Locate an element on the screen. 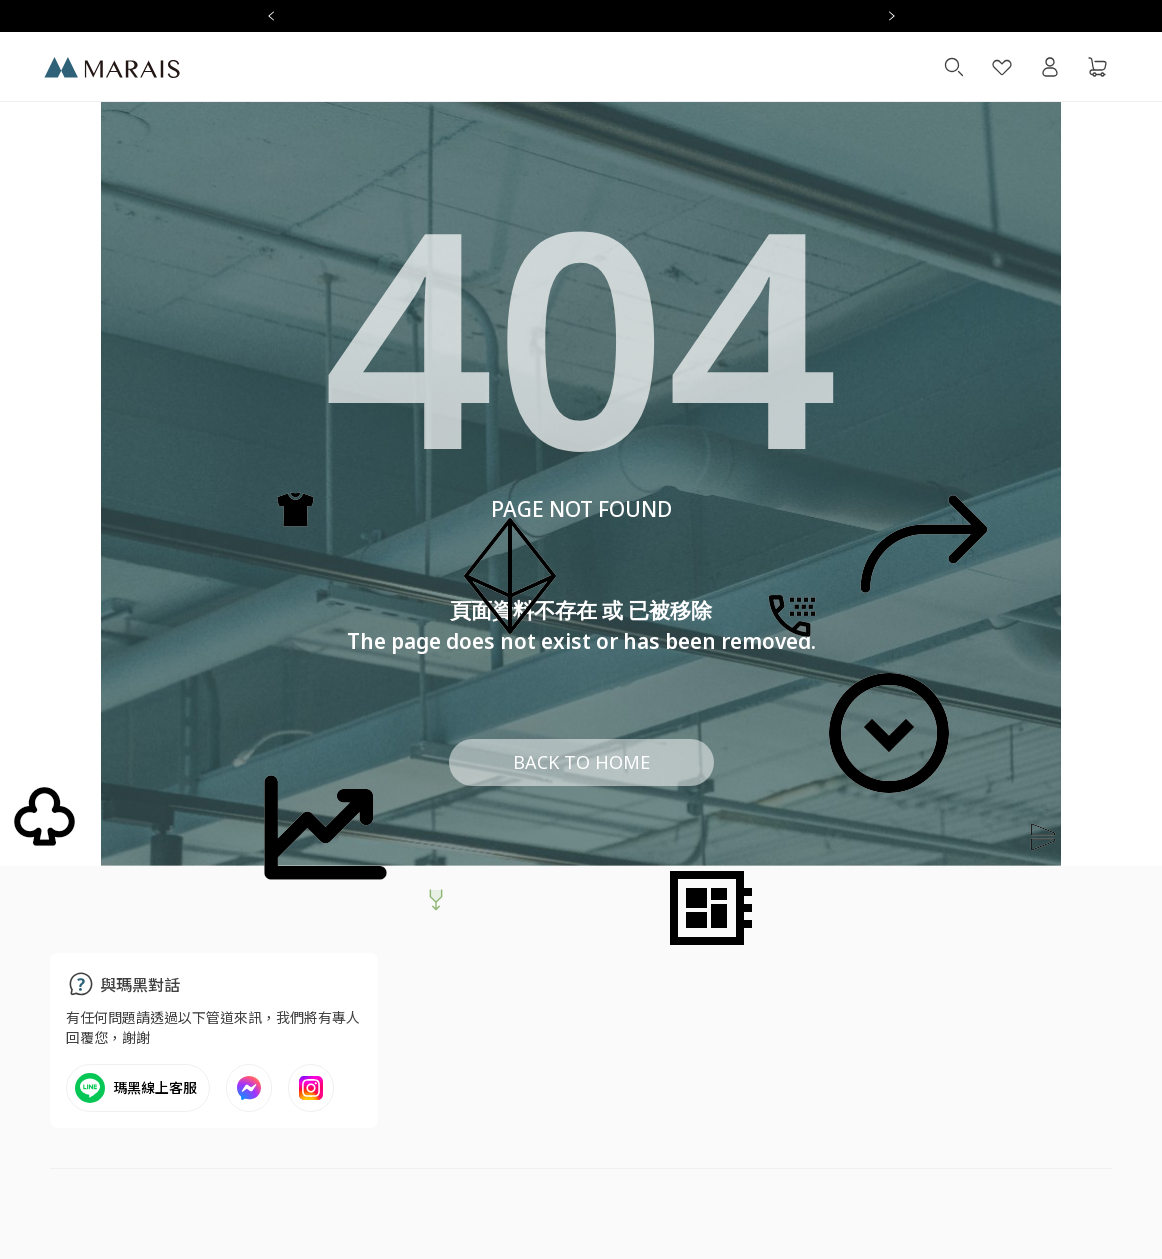 This screenshot has width=1162, height=1259. flip image or object vertically is located at coordinates (1042, 837).